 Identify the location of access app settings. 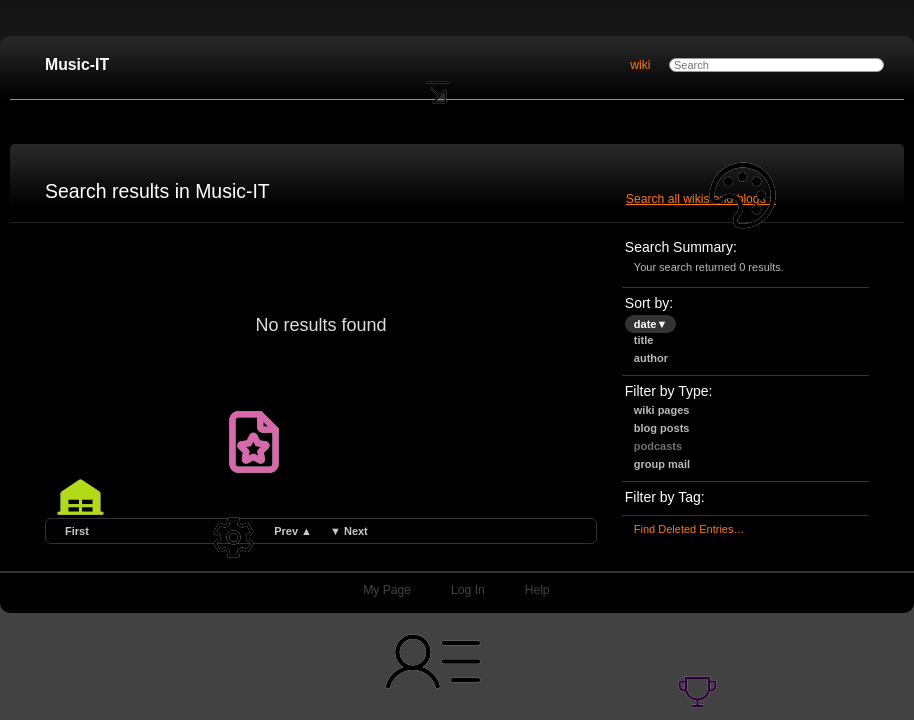
(233, 537).